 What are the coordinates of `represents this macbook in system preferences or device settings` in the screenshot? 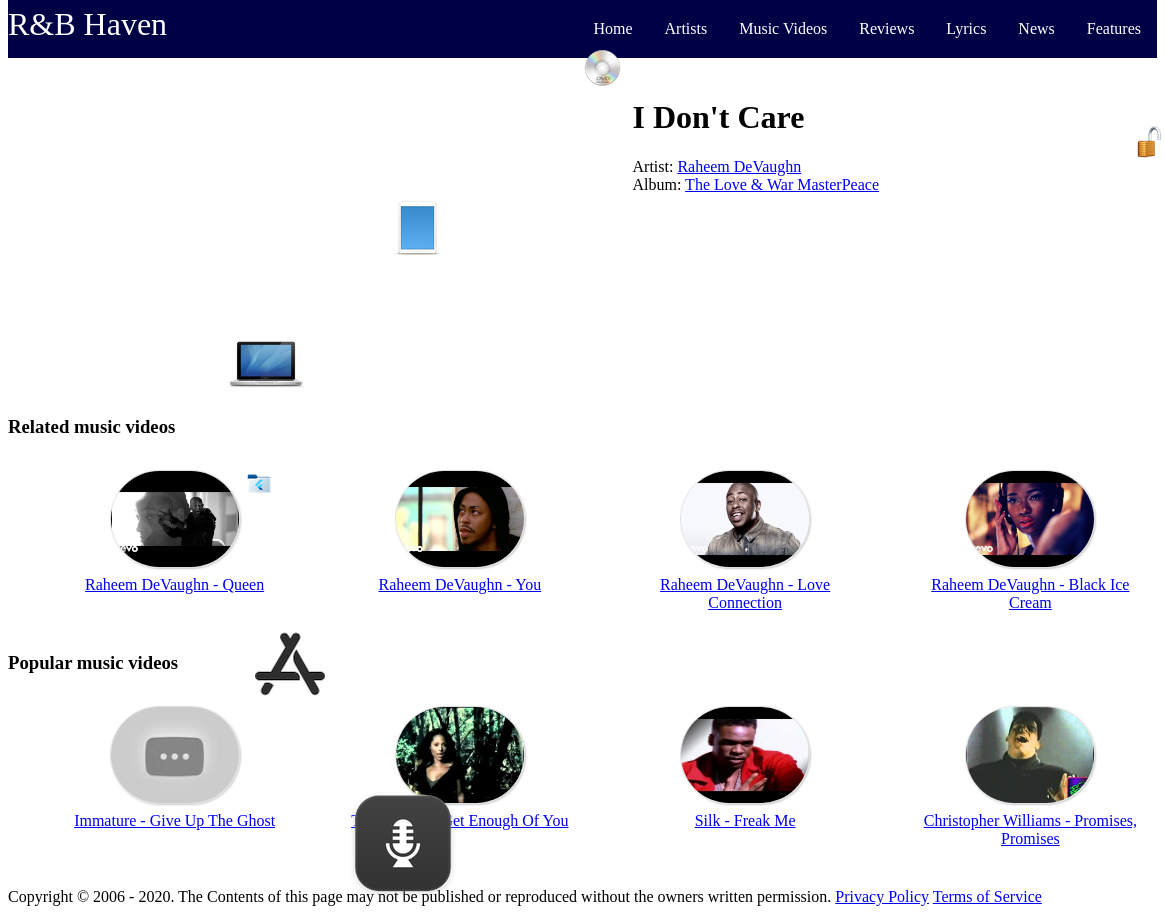 It's located at (266, 360).